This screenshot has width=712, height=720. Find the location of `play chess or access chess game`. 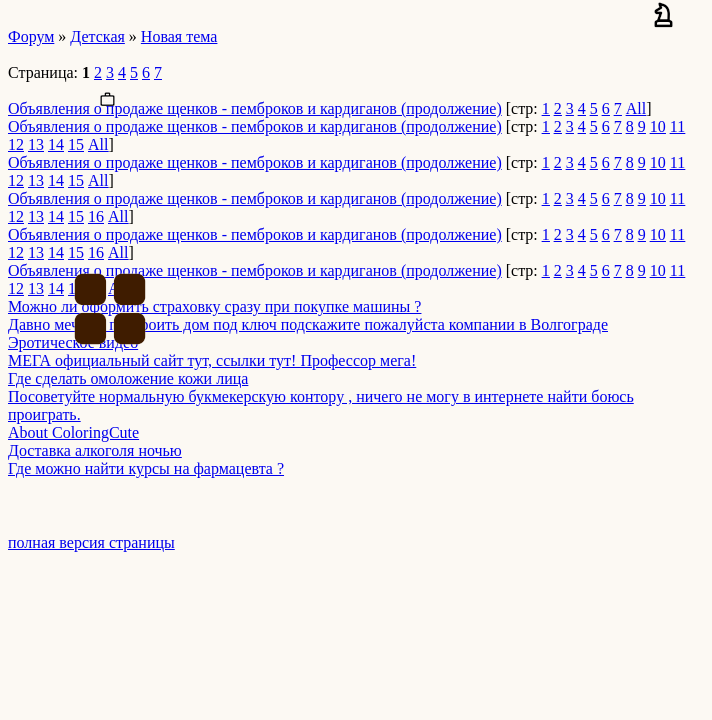

play chess or access chess game is located at coordinates (663, 15).